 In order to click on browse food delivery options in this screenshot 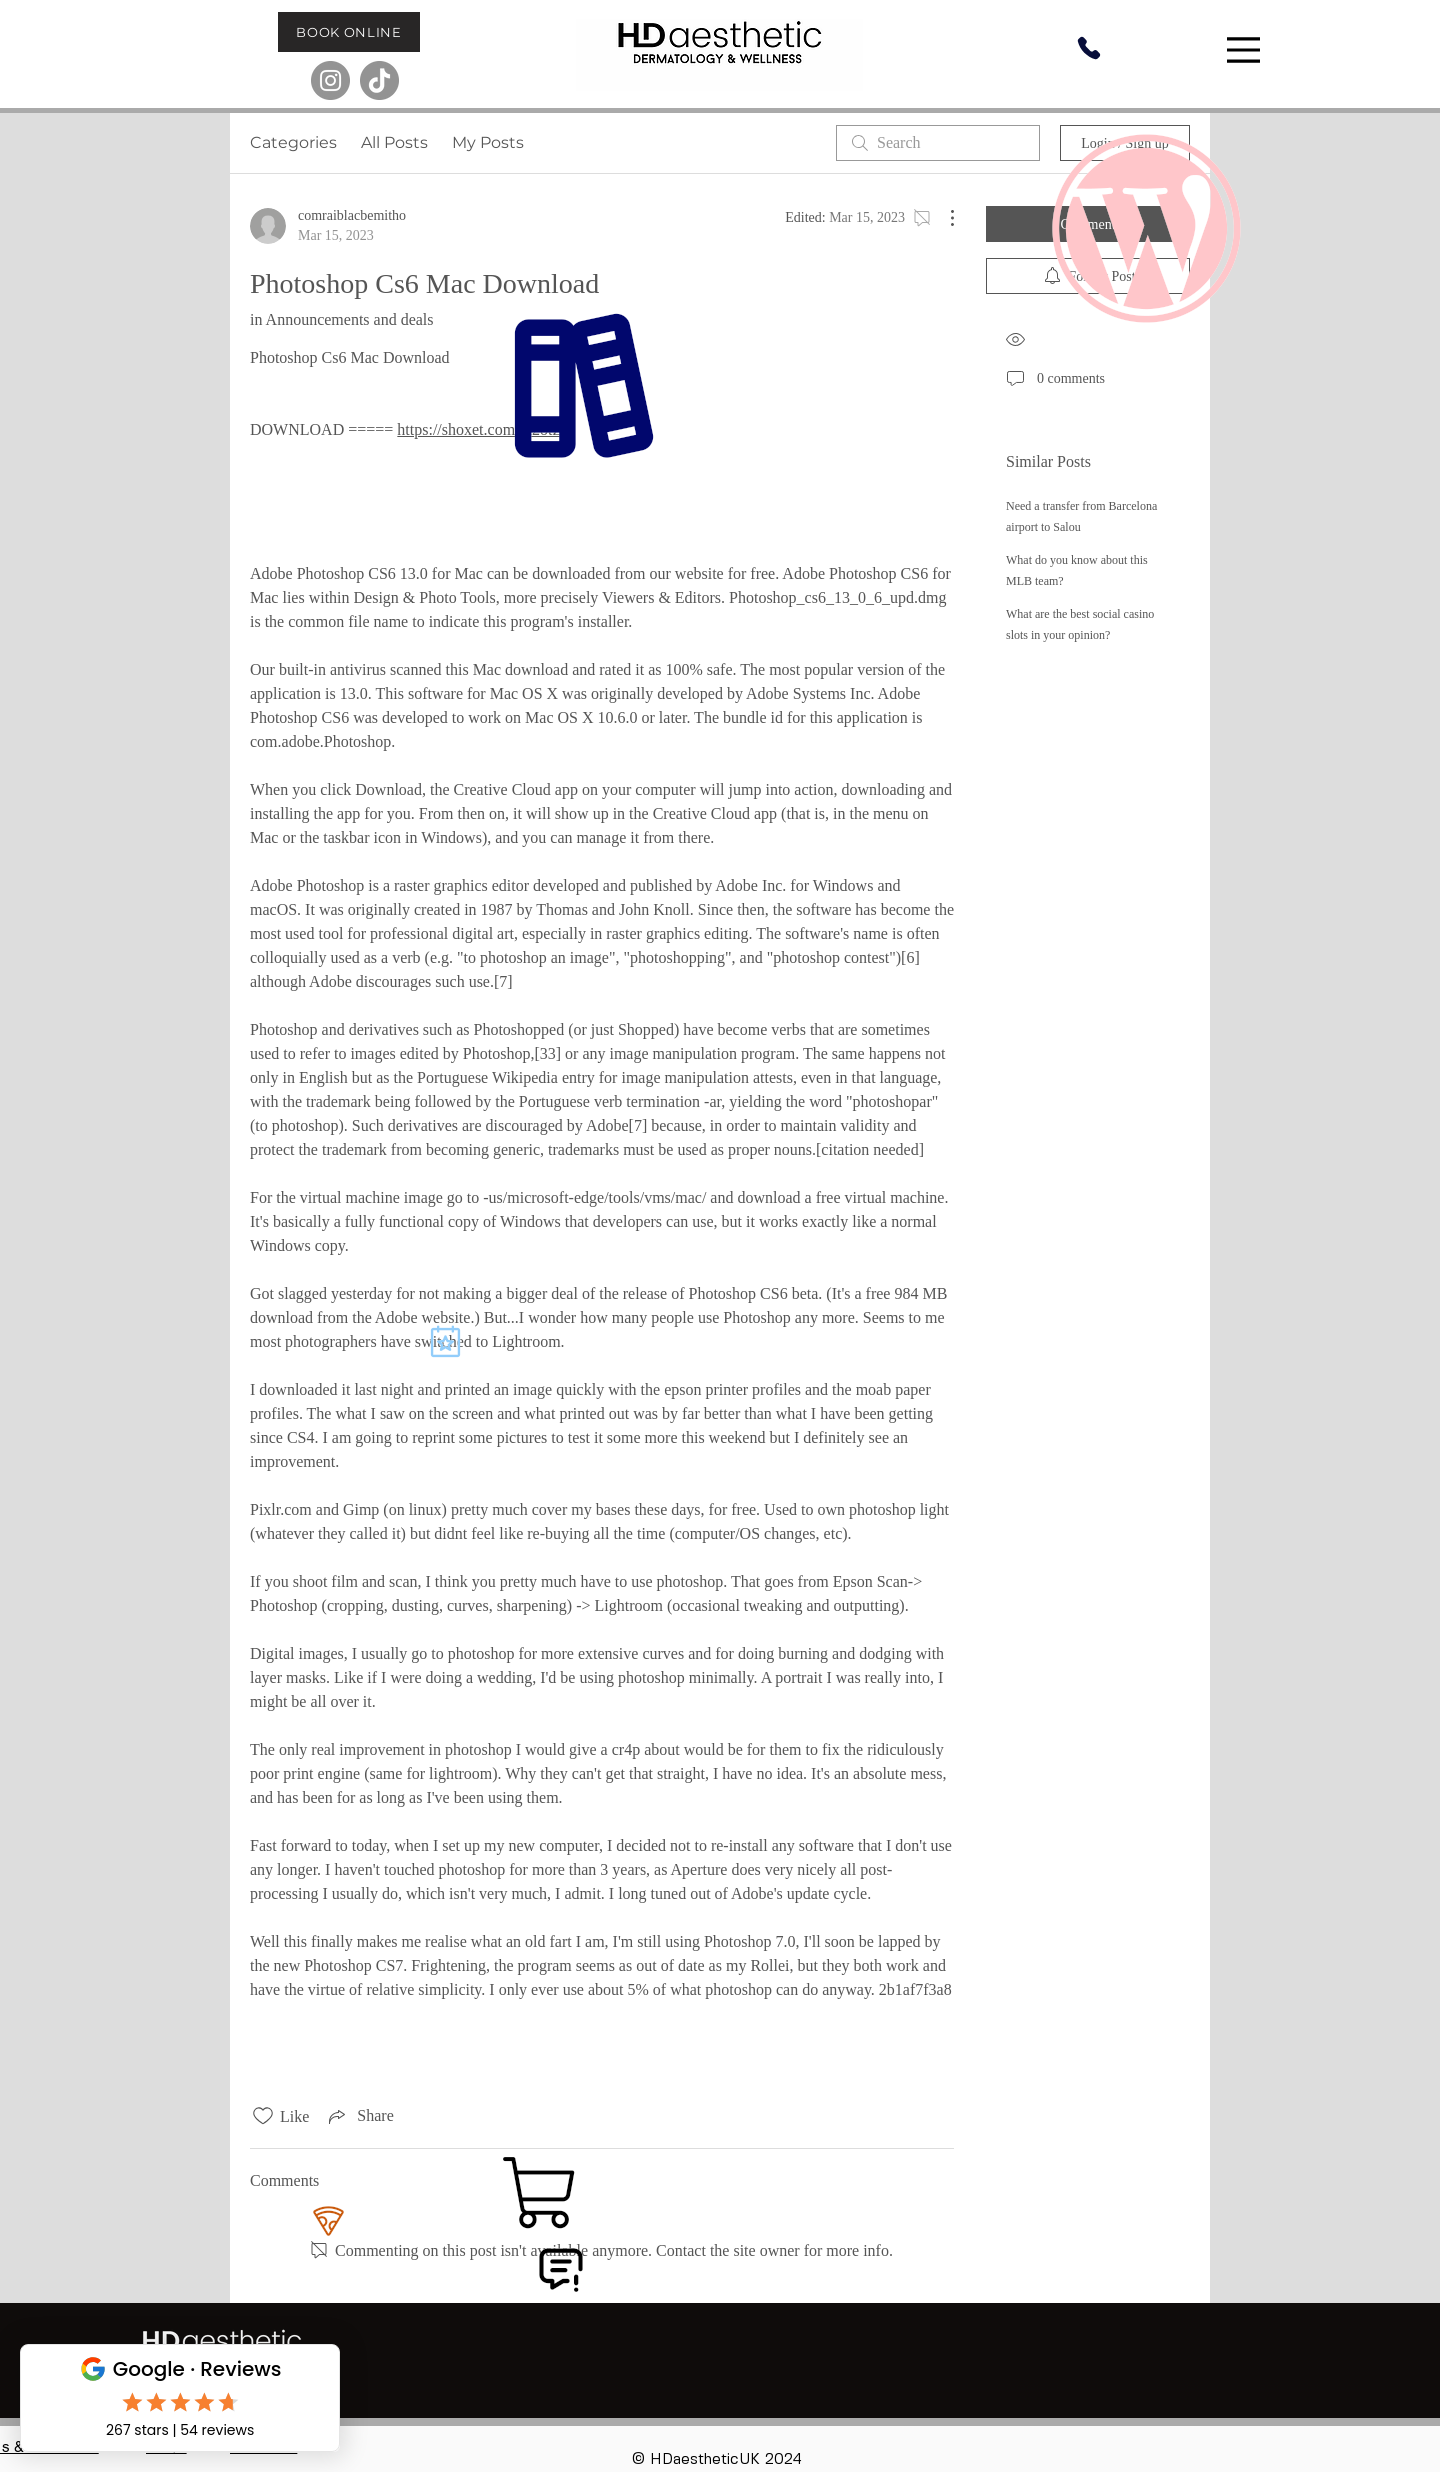, I will do `click(328, 2220)`.